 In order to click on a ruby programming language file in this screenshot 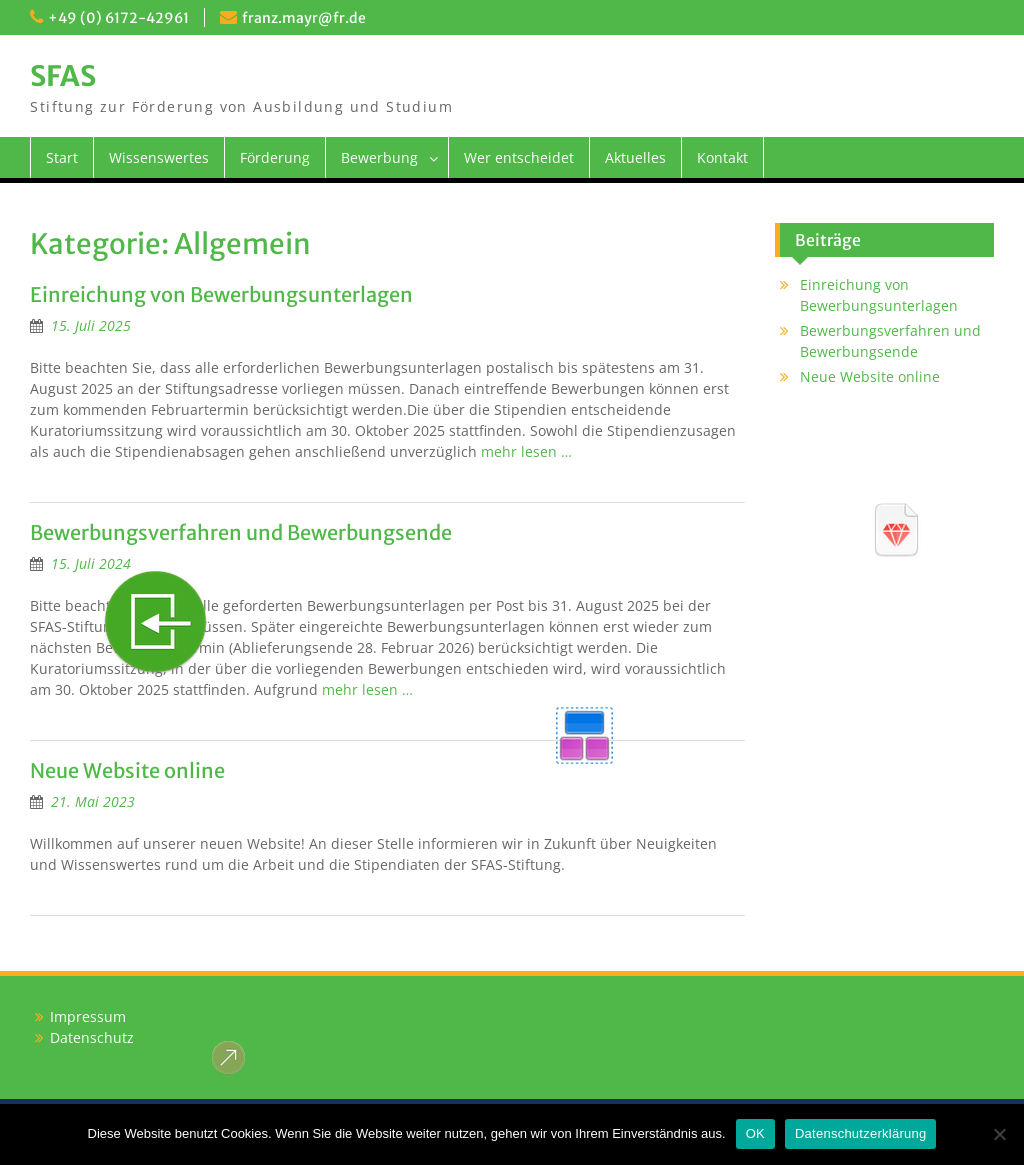, I will do `click(896, 529)`.